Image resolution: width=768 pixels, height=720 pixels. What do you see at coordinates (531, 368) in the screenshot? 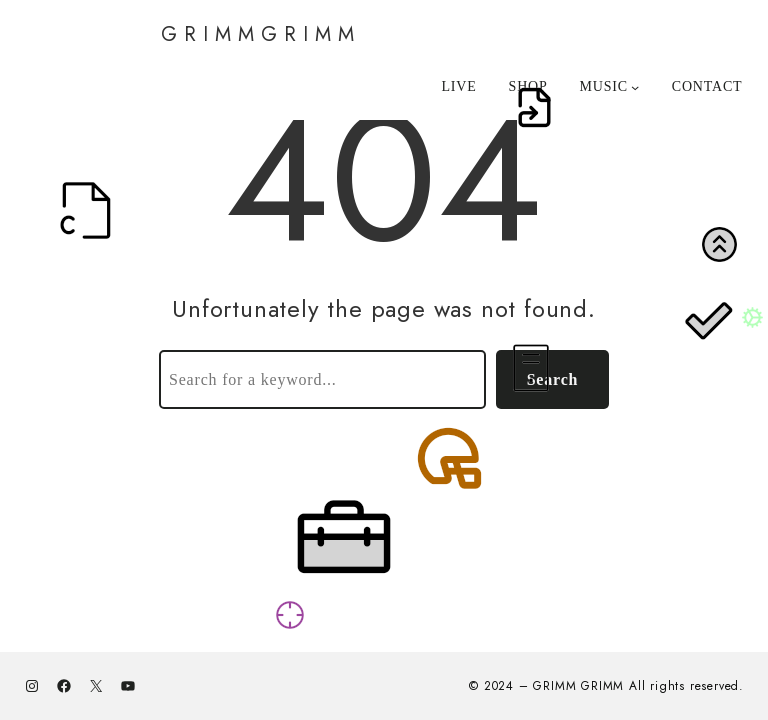
I see `access server or desktop computer settings` at bounding box center [531, 368].